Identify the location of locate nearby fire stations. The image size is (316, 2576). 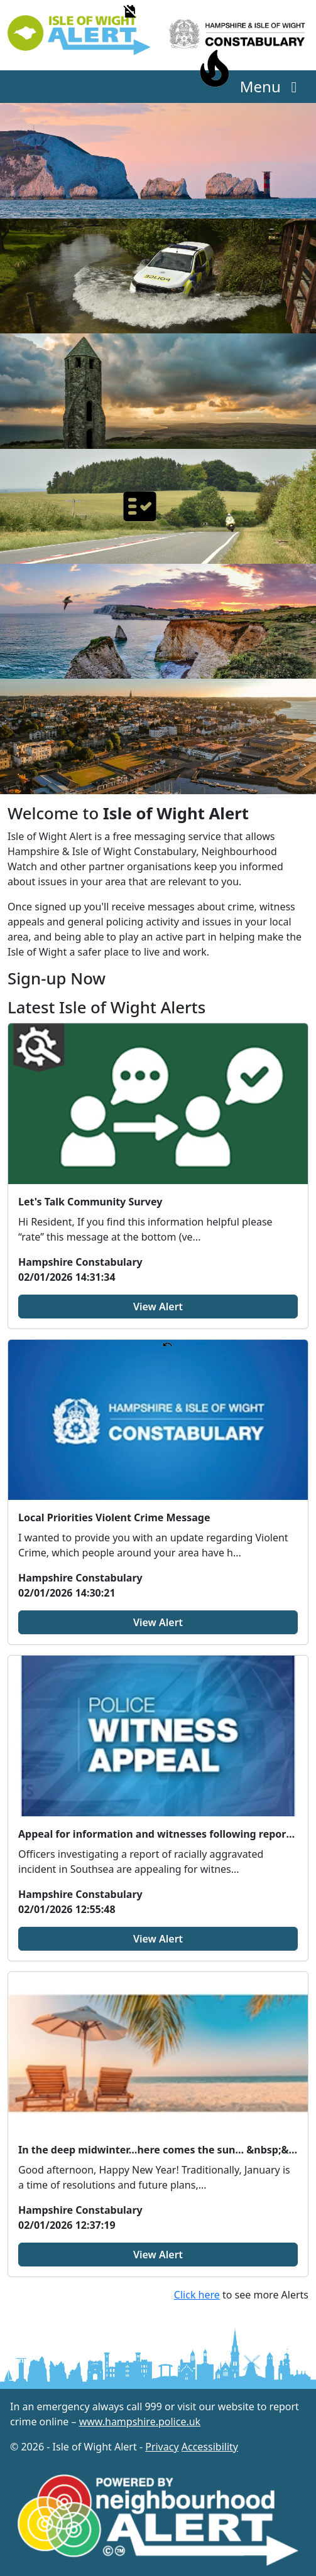
(214, 68).